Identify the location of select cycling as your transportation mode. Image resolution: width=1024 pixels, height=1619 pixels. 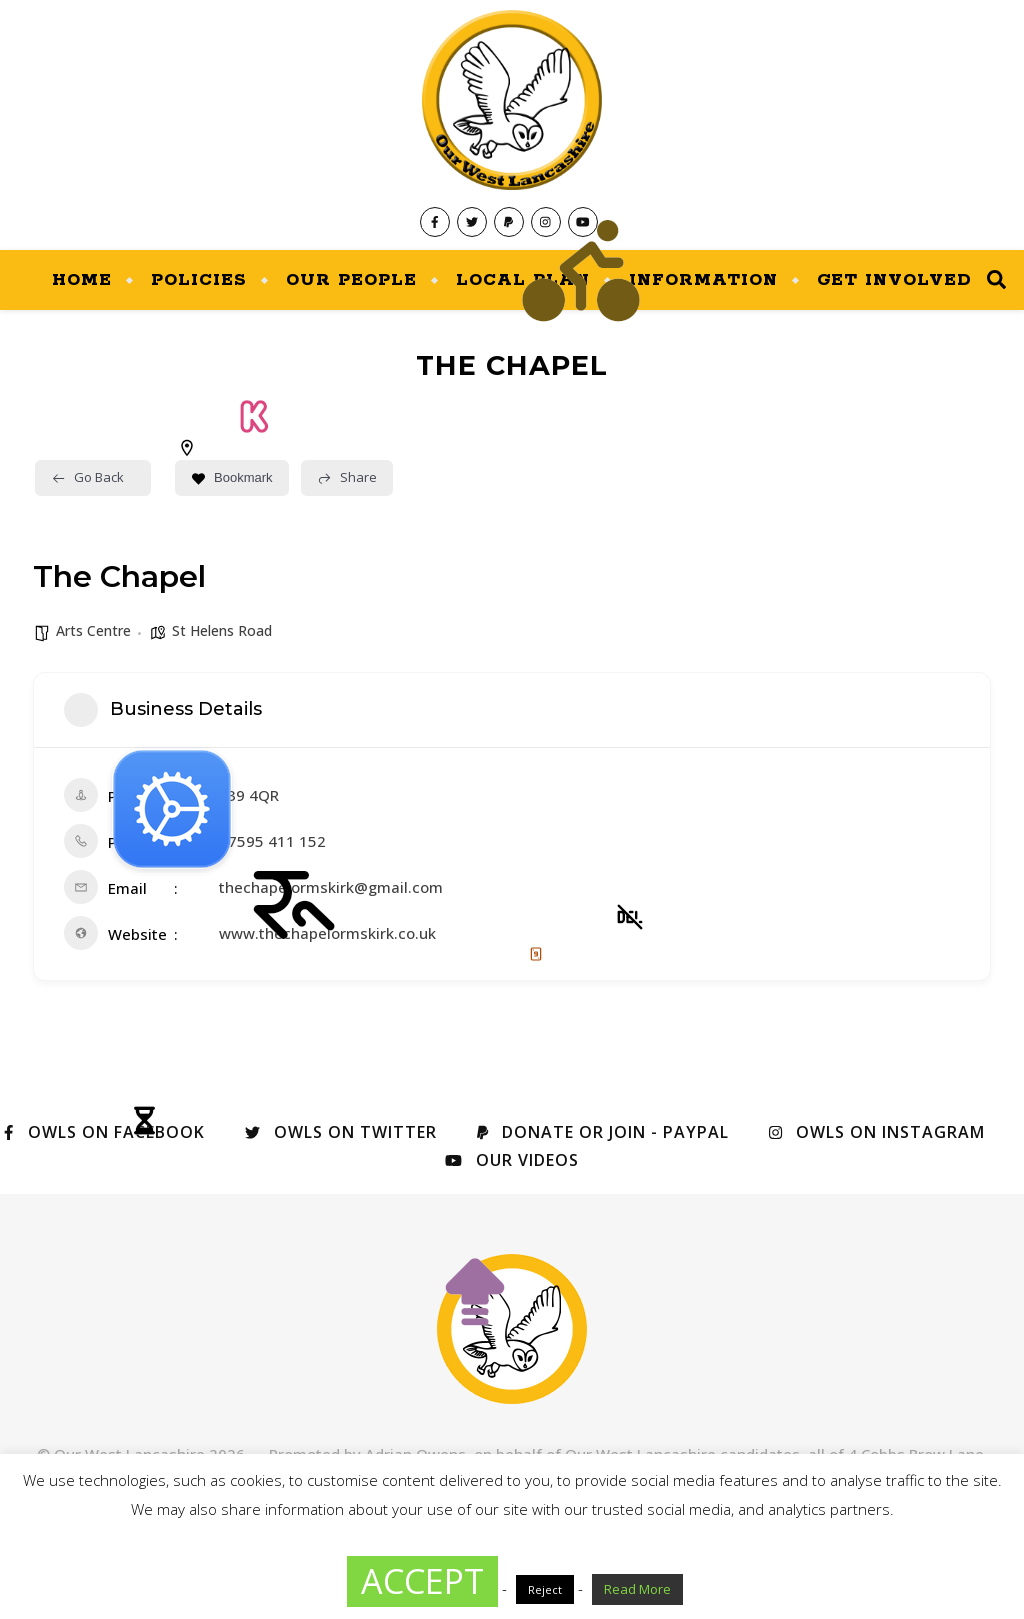
(581, 268).